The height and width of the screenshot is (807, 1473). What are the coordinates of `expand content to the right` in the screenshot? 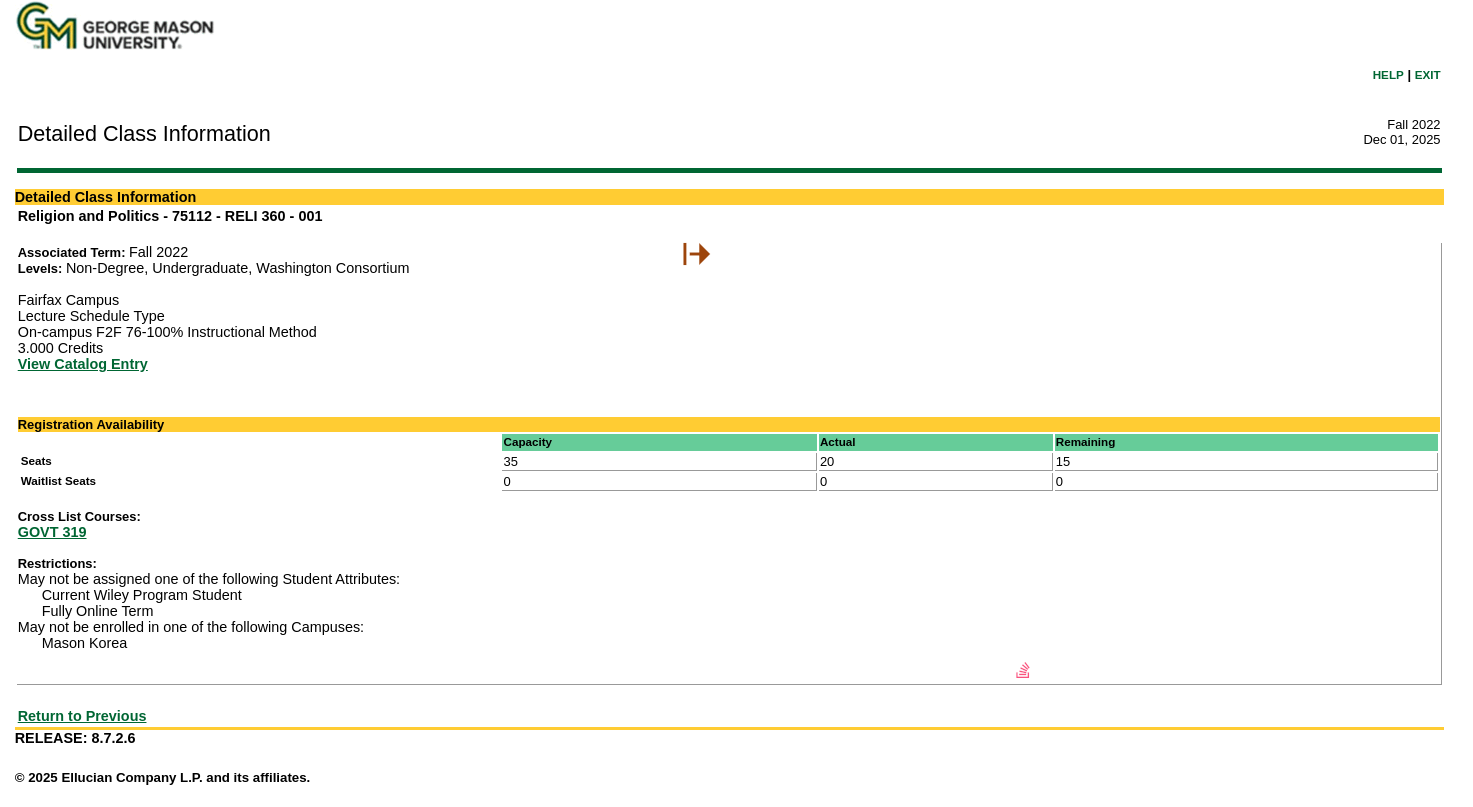 It's located at (696, 254).